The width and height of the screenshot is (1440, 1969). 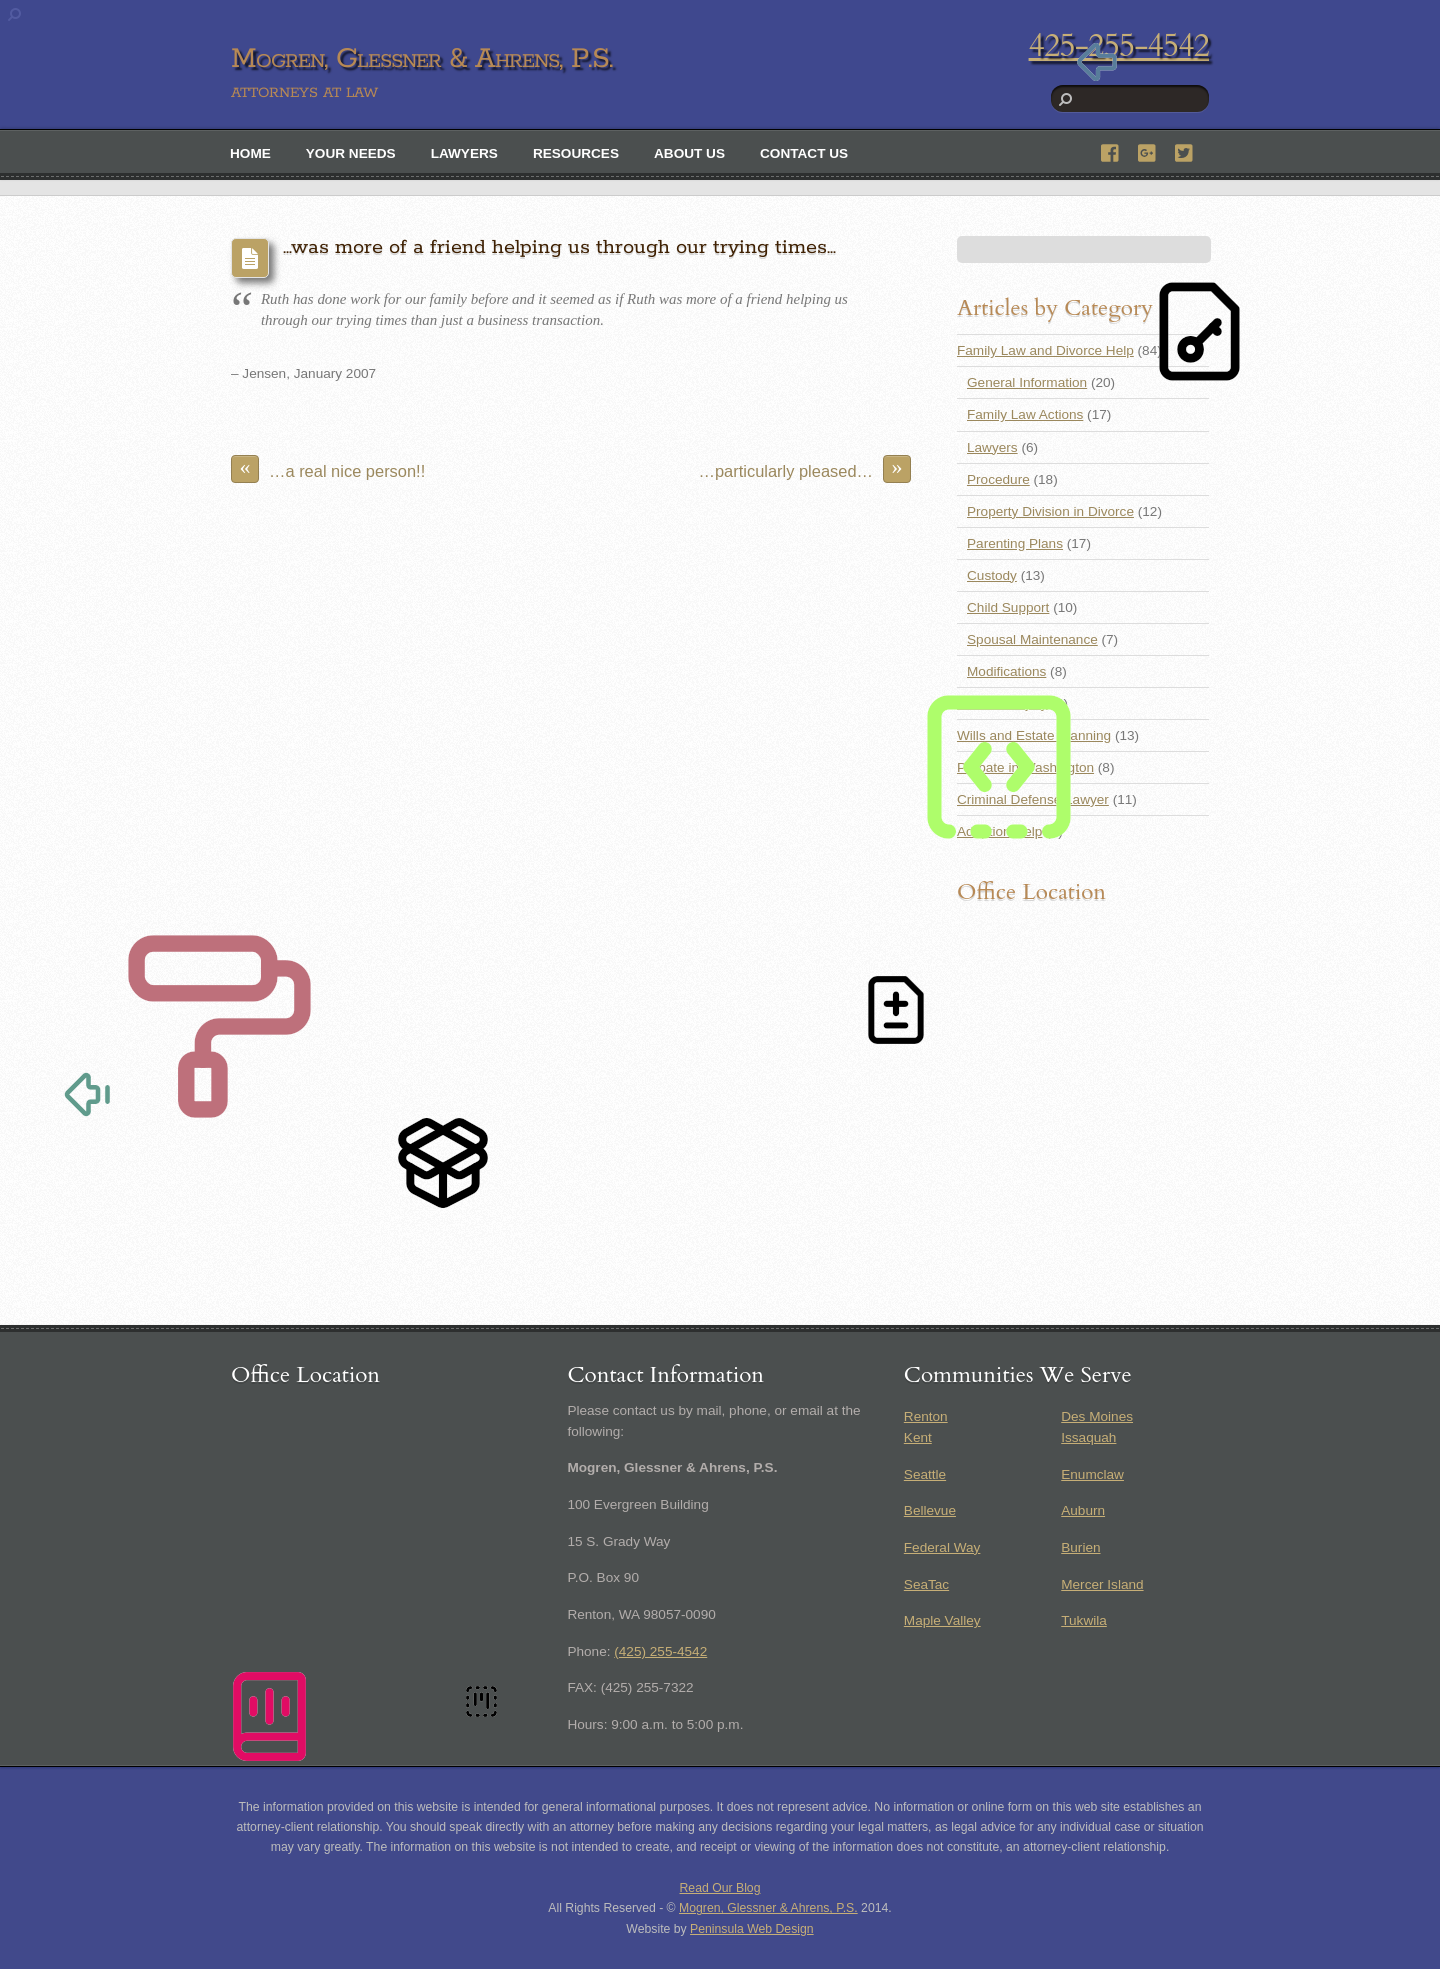 I want to click on embed code snippet in a container, so click(x=999, y=767).